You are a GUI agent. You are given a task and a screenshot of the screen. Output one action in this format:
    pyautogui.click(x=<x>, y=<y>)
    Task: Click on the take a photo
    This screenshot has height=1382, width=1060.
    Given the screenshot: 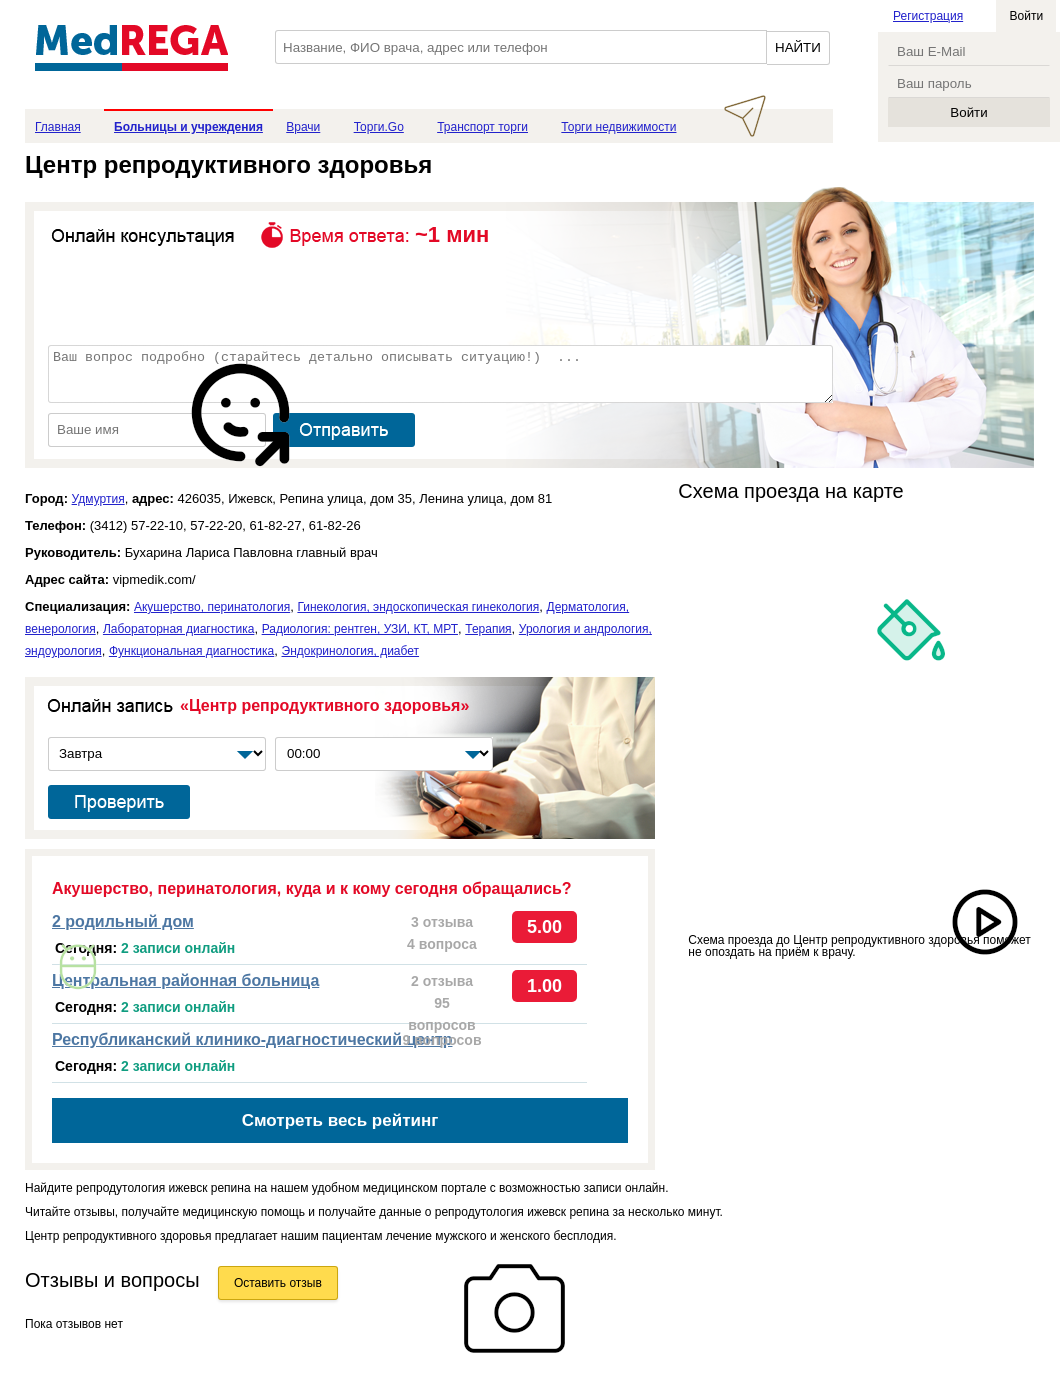 What is the action you would take?
    pyautogui.click(x=514, y=1310)
    